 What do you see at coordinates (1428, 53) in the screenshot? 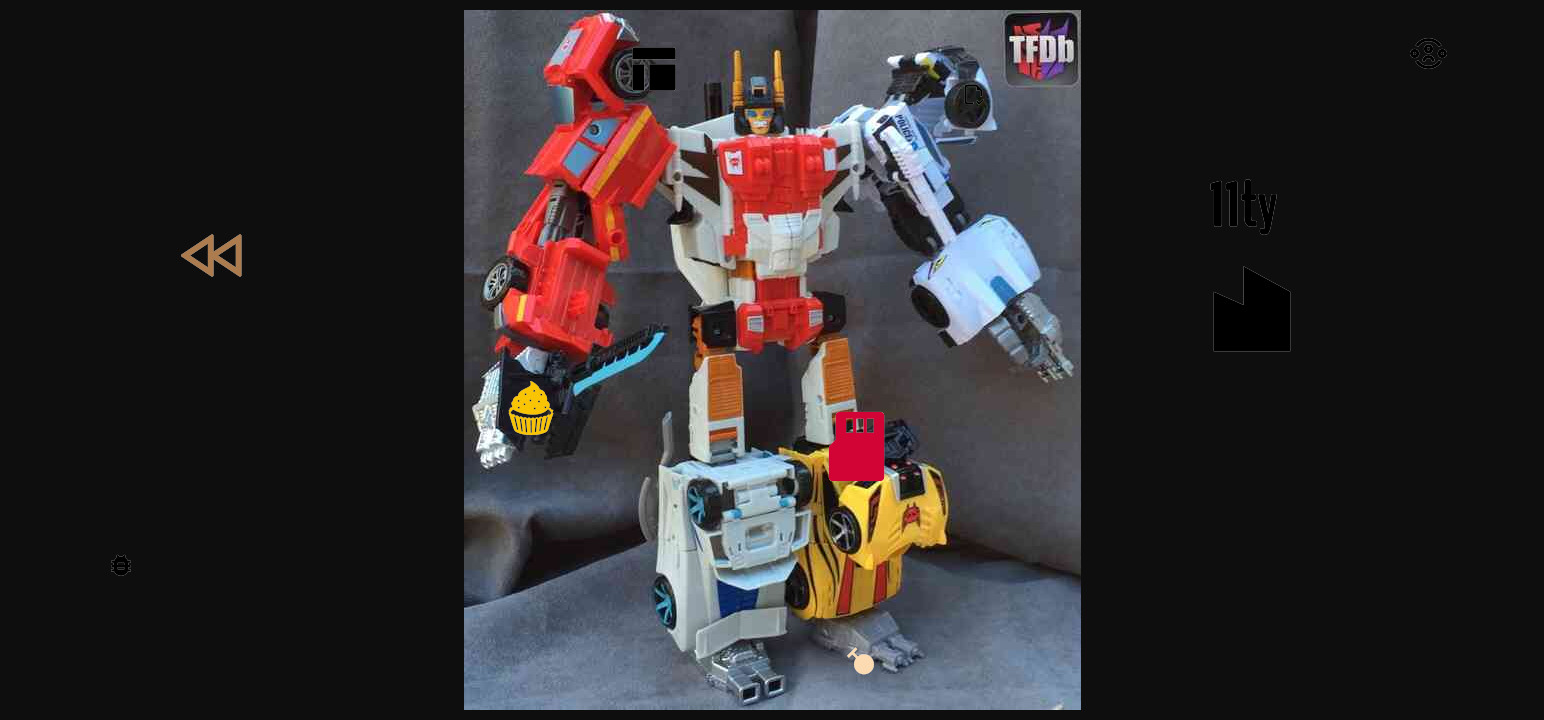
I see `view community members` at bounding box center [1428, 53].